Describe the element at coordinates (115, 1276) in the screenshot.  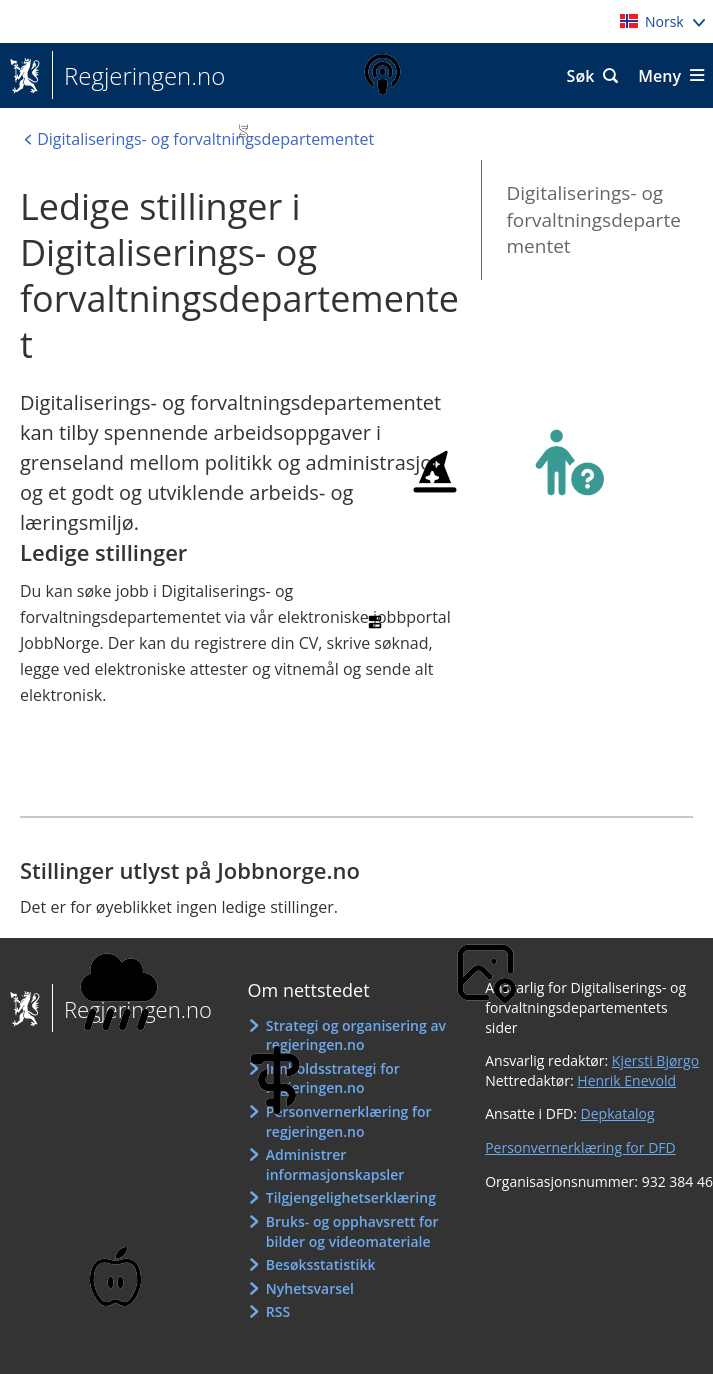
I see `view nutrition information` at that location.